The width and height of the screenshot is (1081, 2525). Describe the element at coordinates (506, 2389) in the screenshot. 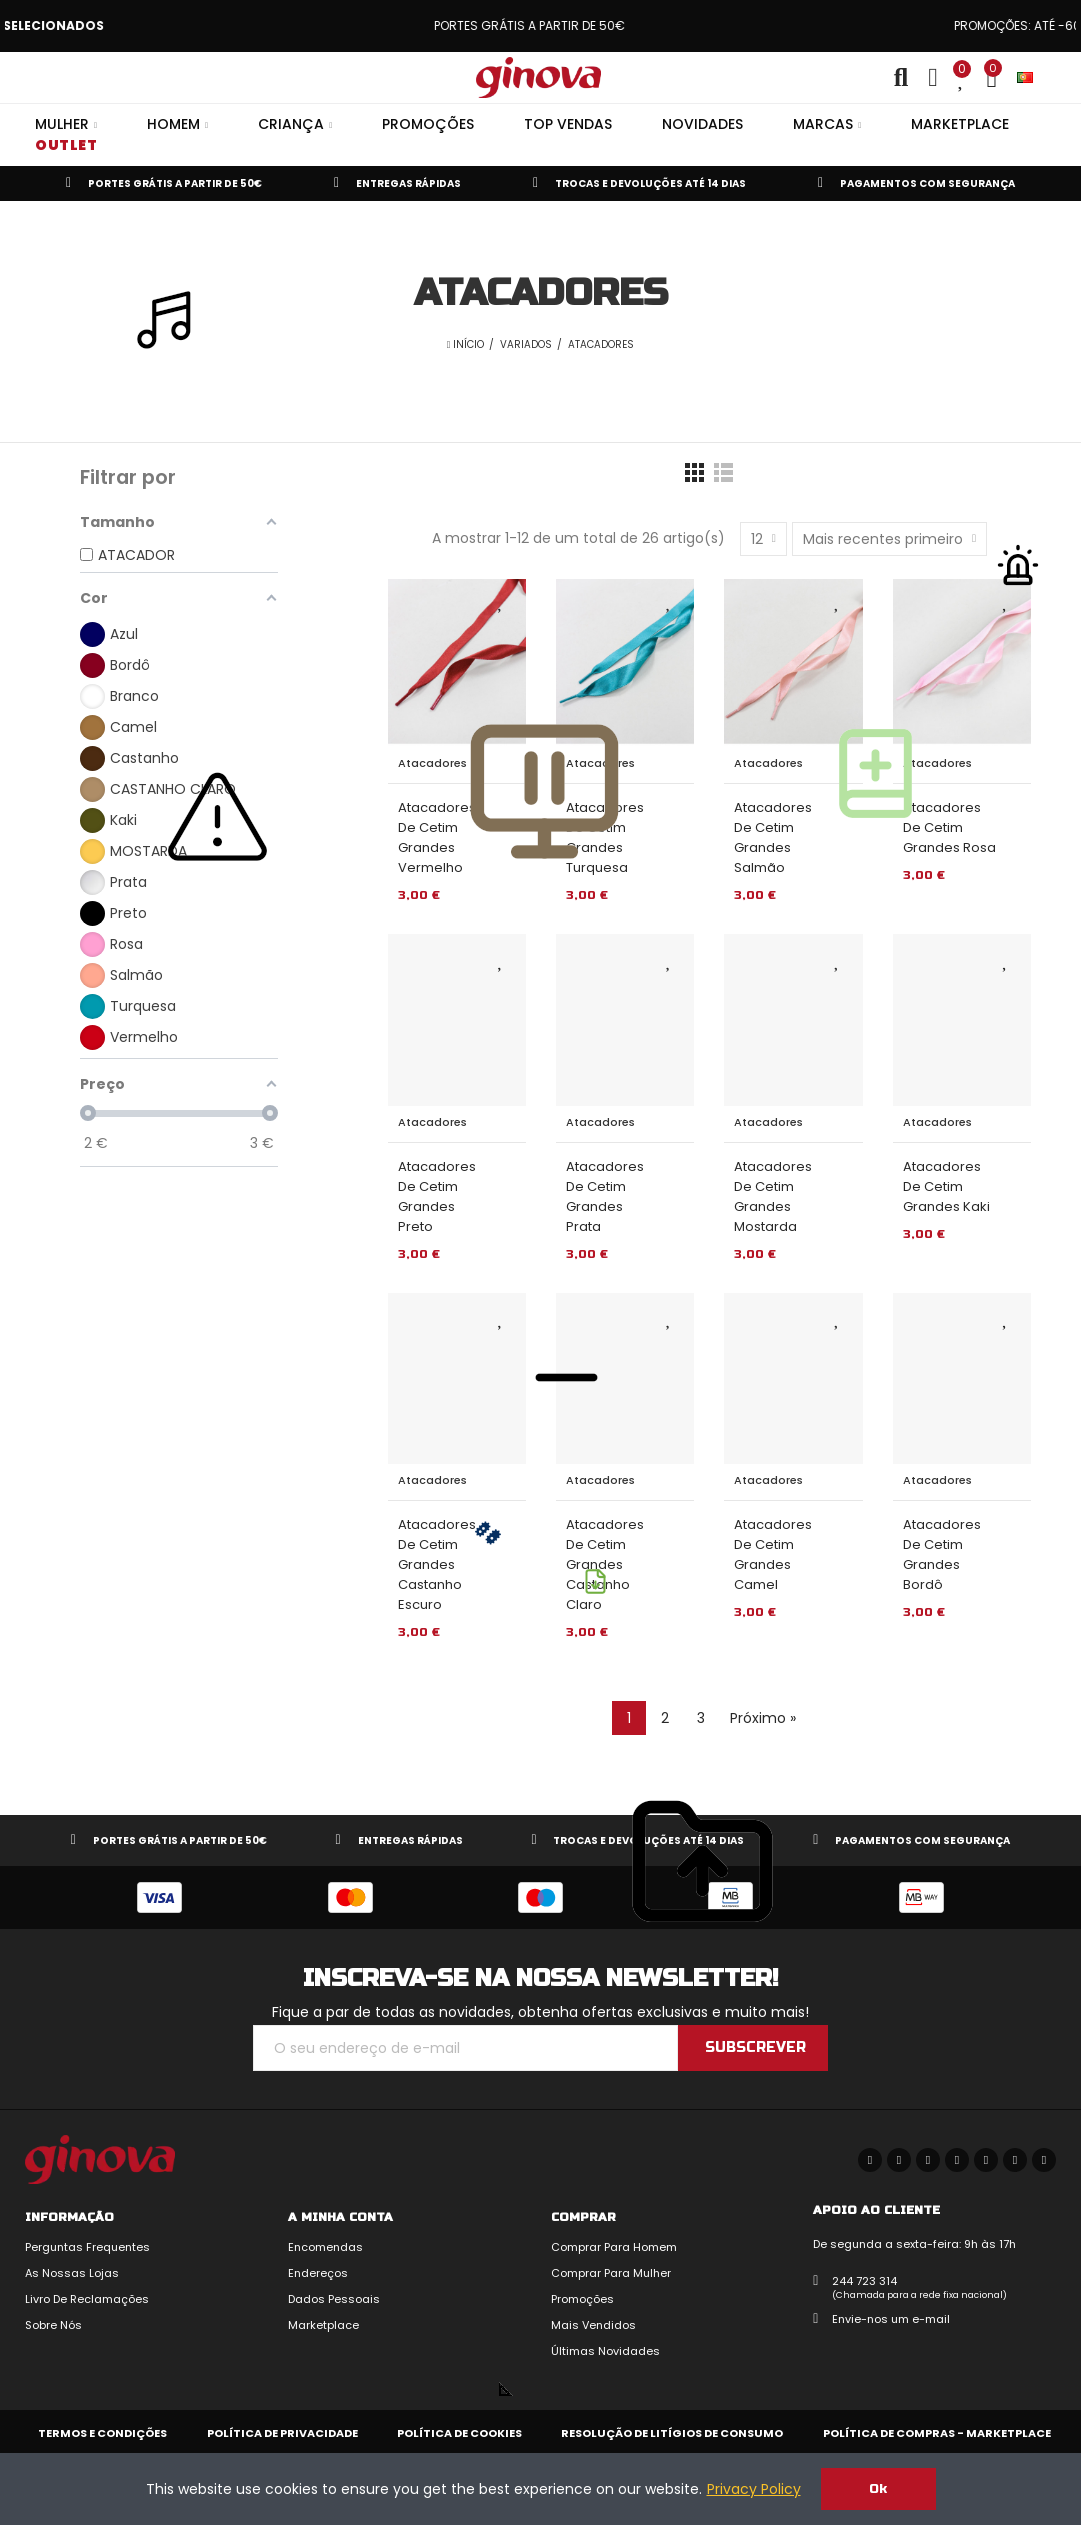

I see `measure area or dimensions` at that location.